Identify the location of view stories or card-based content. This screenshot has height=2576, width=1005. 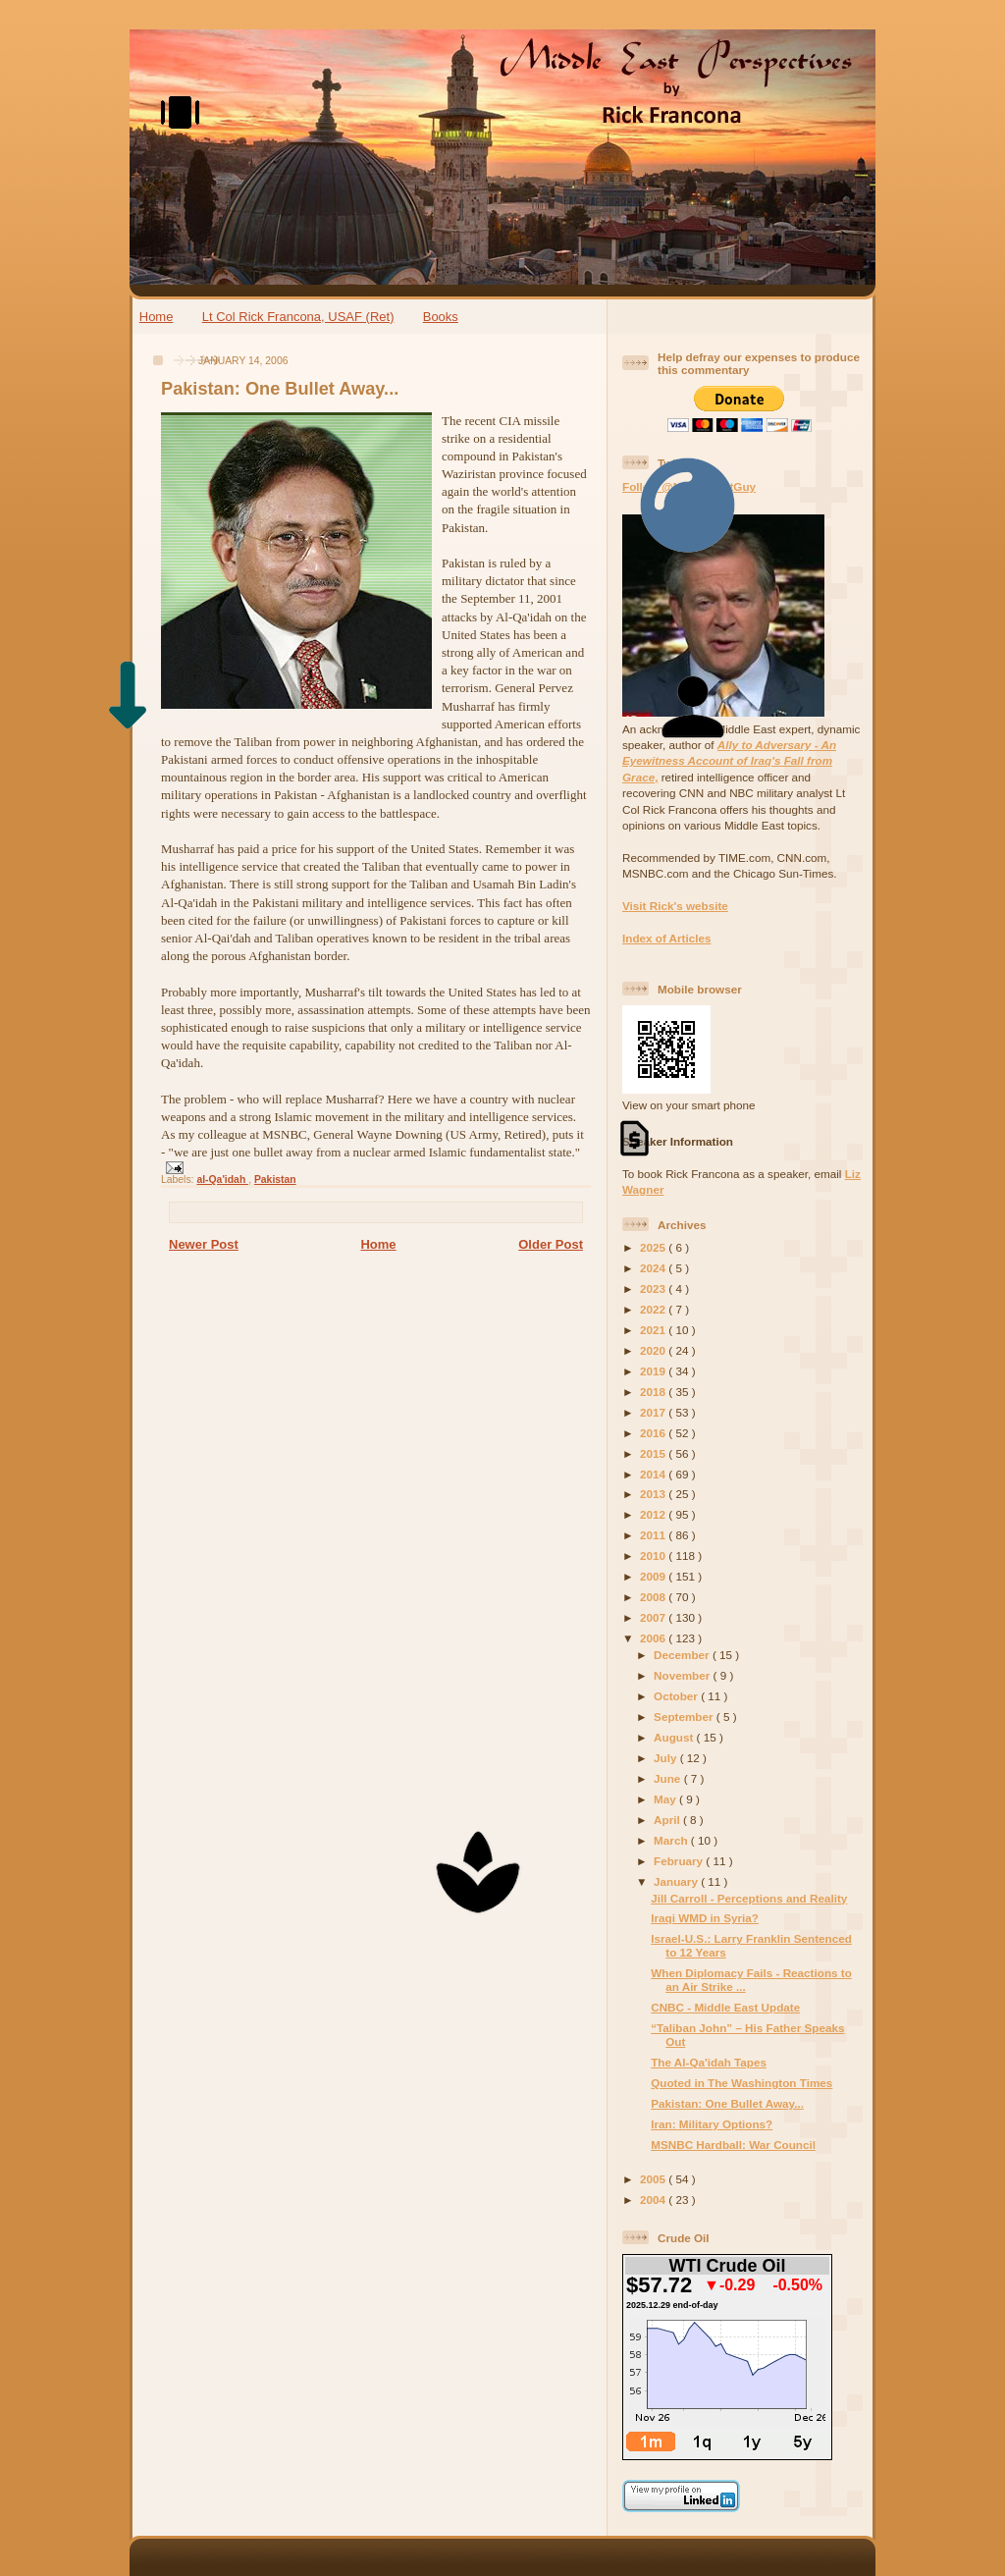
(180, 113).